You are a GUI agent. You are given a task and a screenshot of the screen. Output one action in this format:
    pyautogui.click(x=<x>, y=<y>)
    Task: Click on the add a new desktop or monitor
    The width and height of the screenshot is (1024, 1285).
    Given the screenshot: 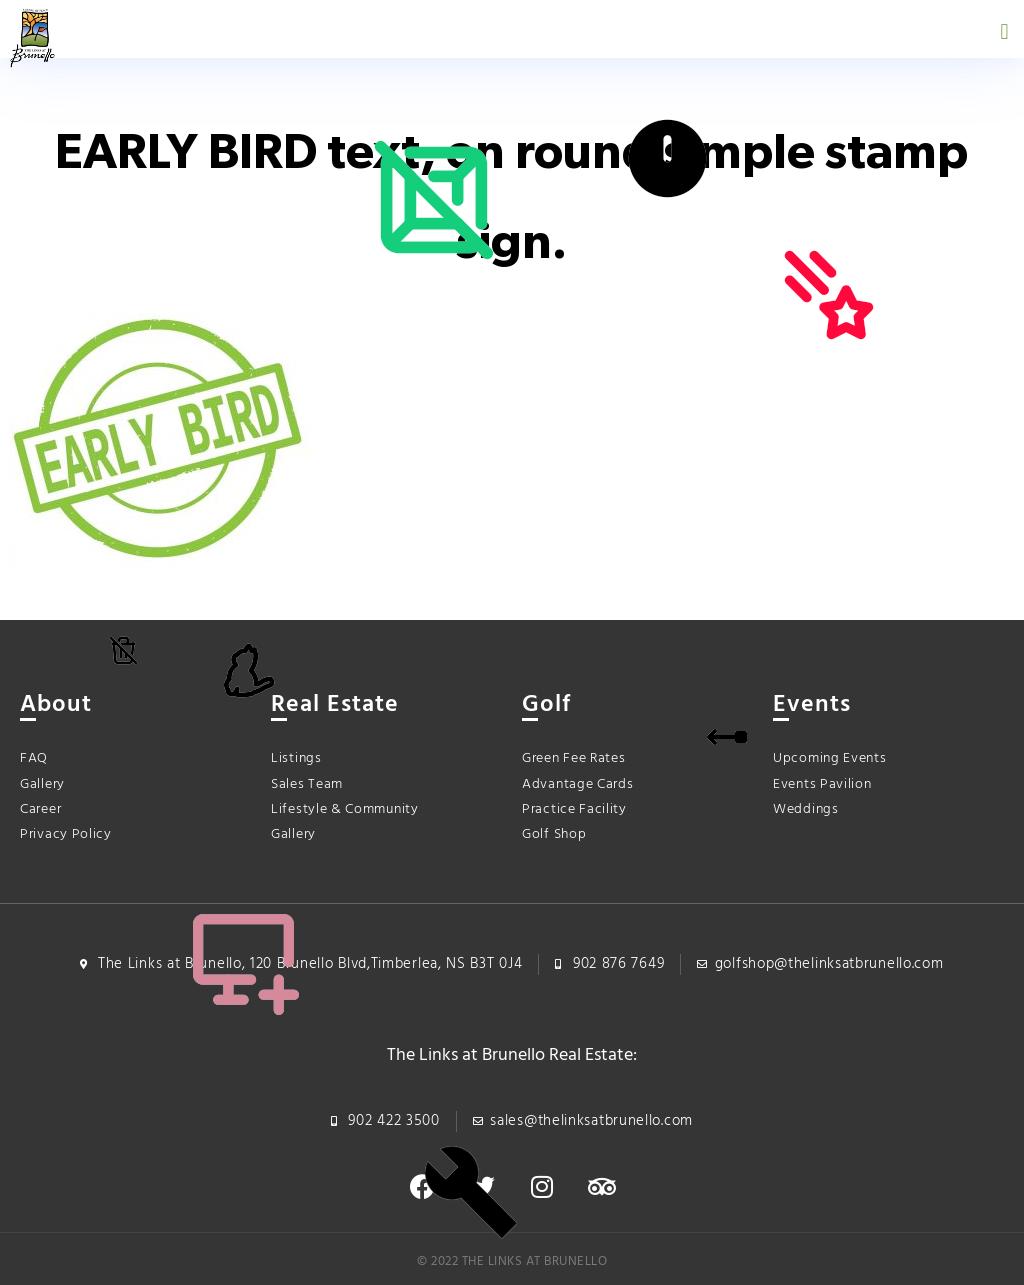 What is the action you would take?
    pyautogui.click(x=243, y=959)
    